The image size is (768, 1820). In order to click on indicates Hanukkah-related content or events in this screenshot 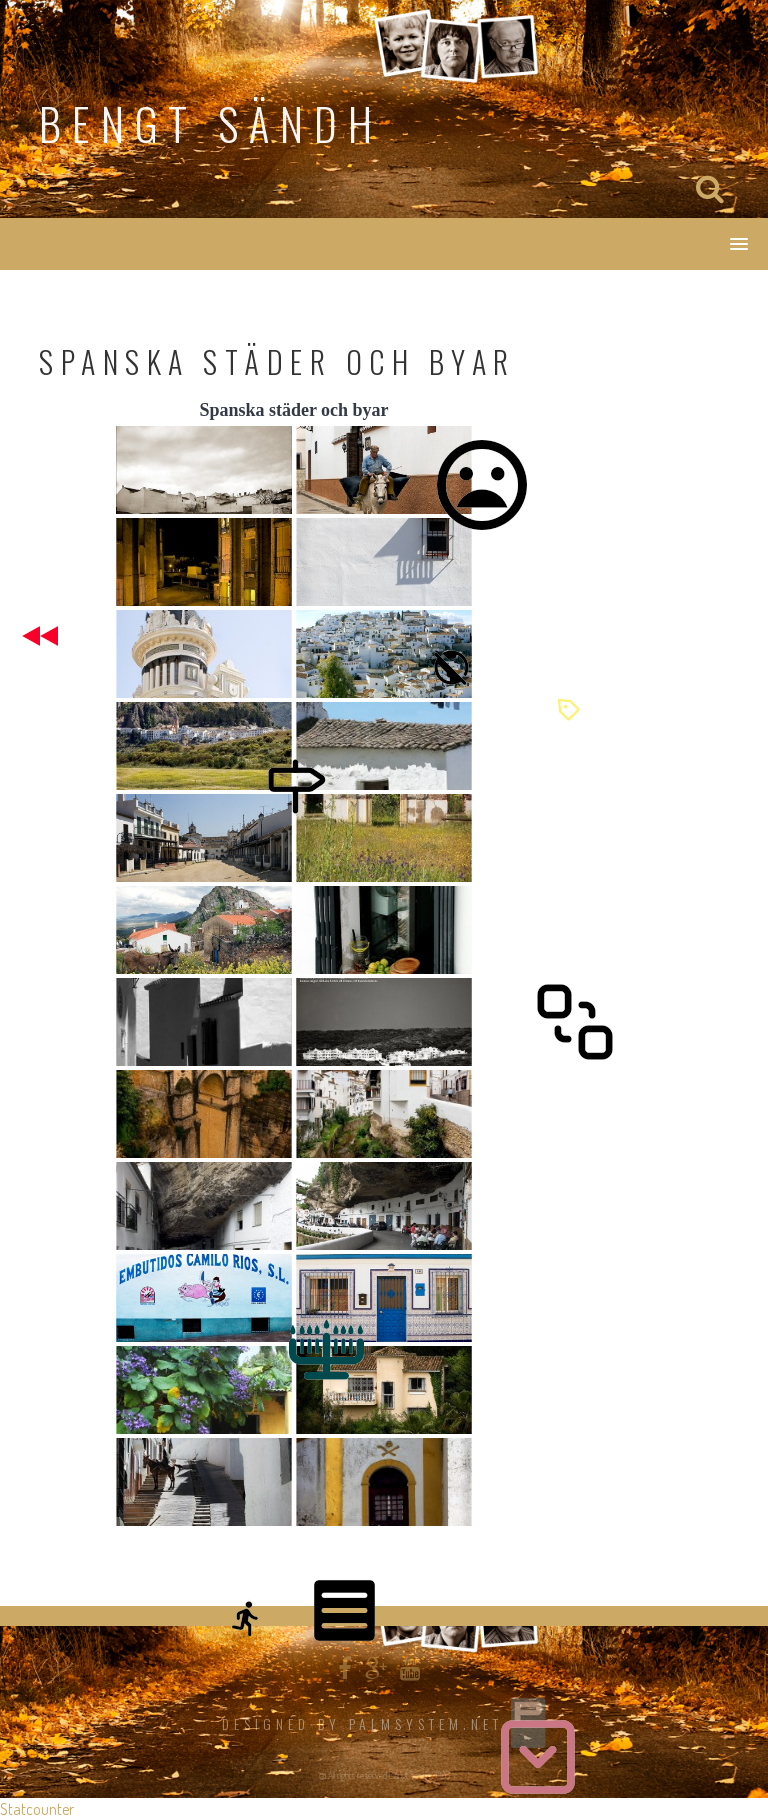, I will do `click(326, 1349)`.